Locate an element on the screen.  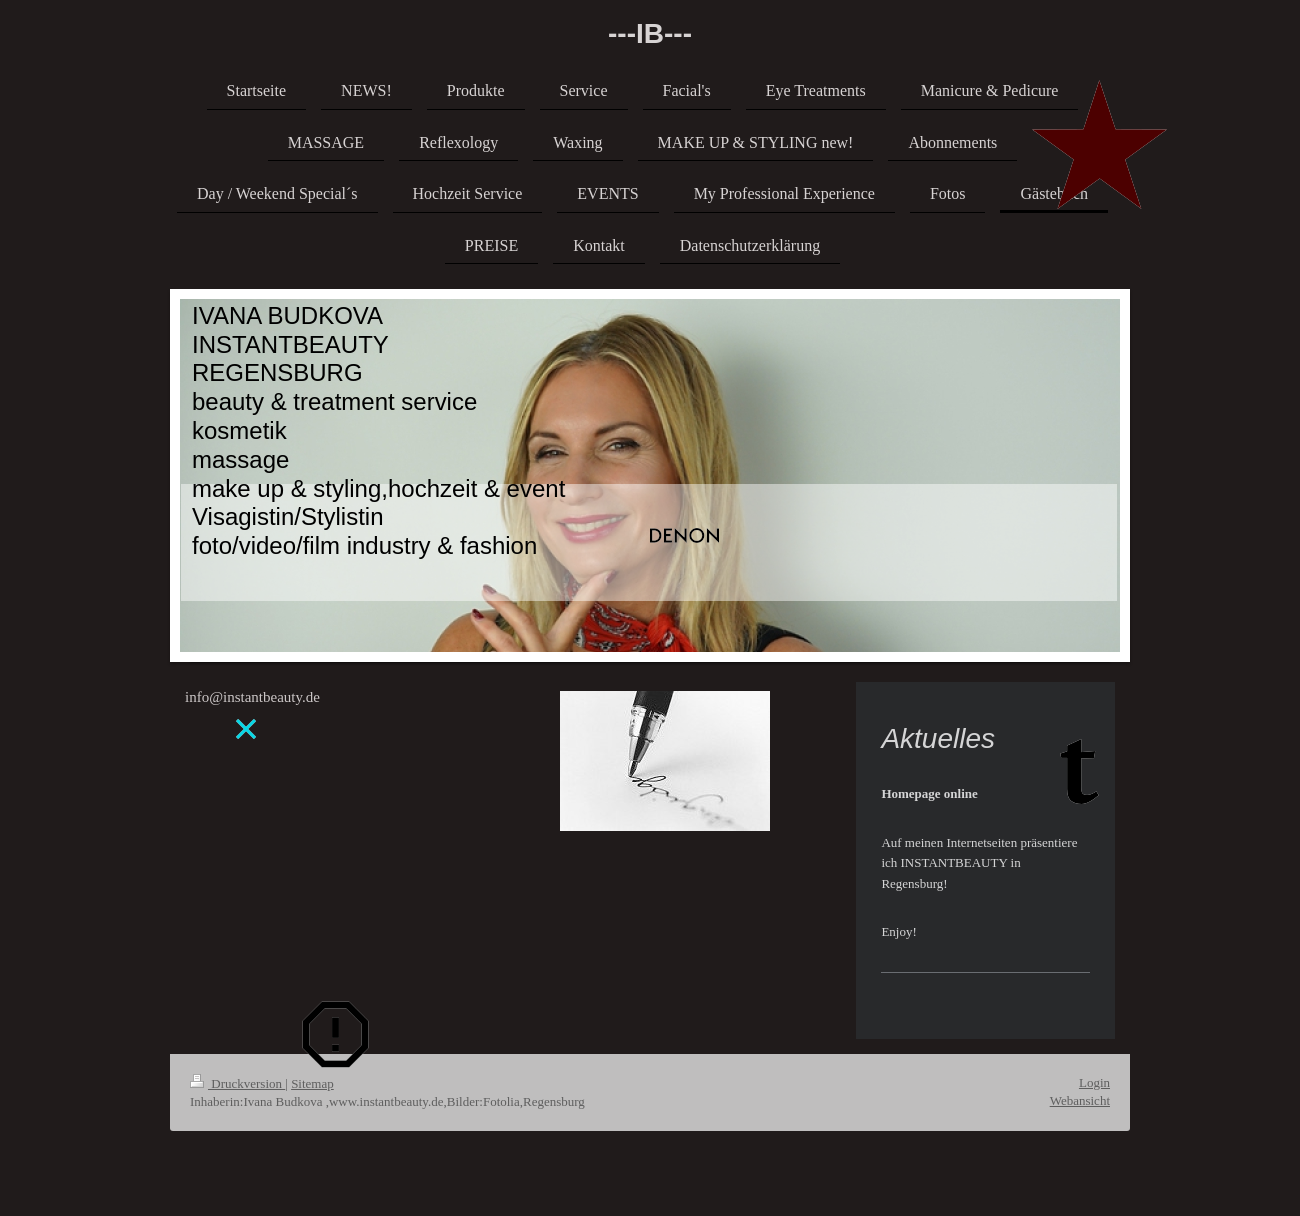
open typst document editor is located at coordinates (1079, 771).